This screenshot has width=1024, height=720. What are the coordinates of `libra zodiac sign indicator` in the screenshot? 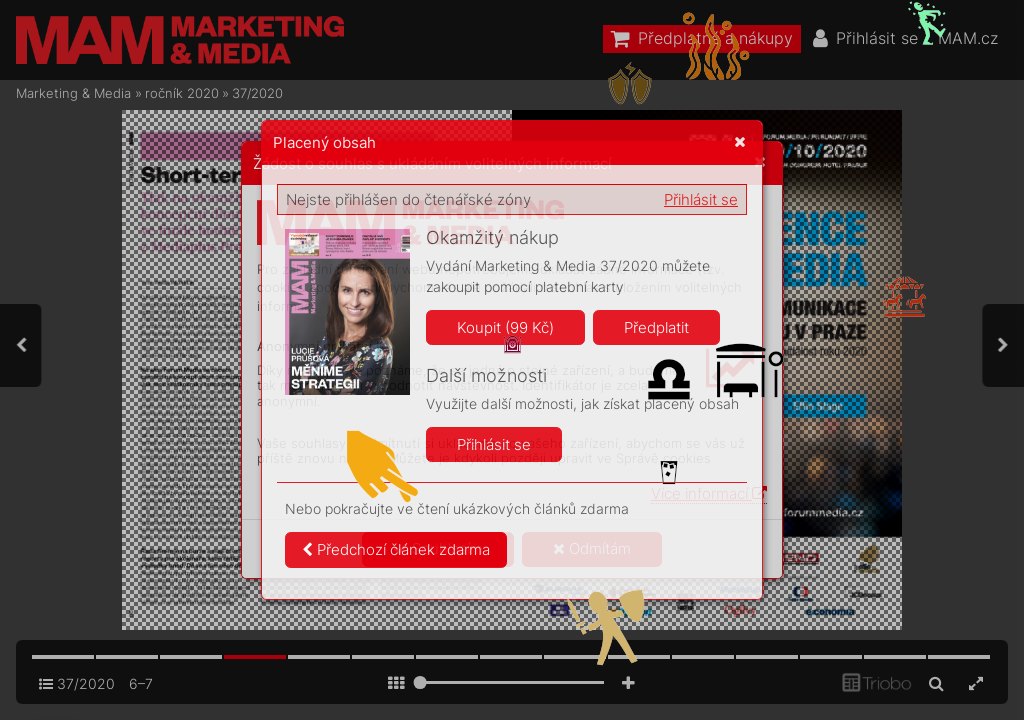 It's located at (669, 380).